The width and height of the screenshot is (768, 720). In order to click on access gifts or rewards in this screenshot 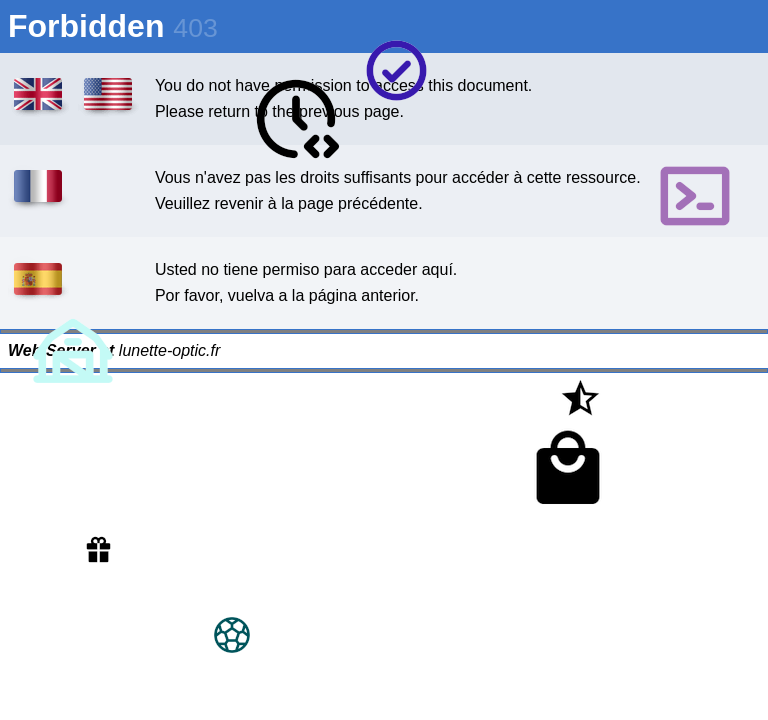, I will do `click(98, 549)`.